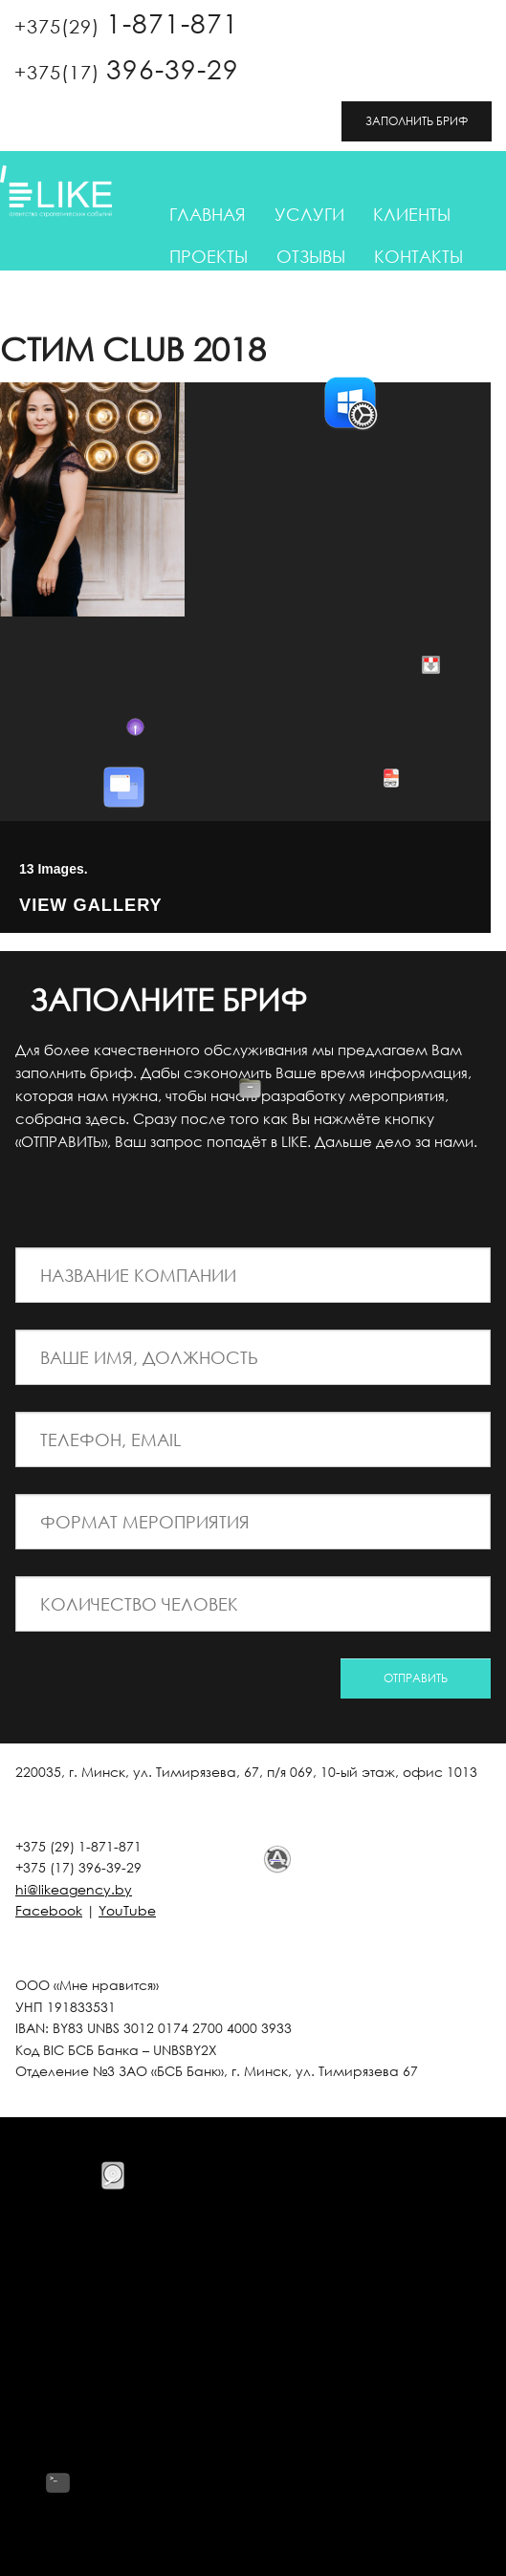  I want to click on check for available software updates, so click(277, 1859).